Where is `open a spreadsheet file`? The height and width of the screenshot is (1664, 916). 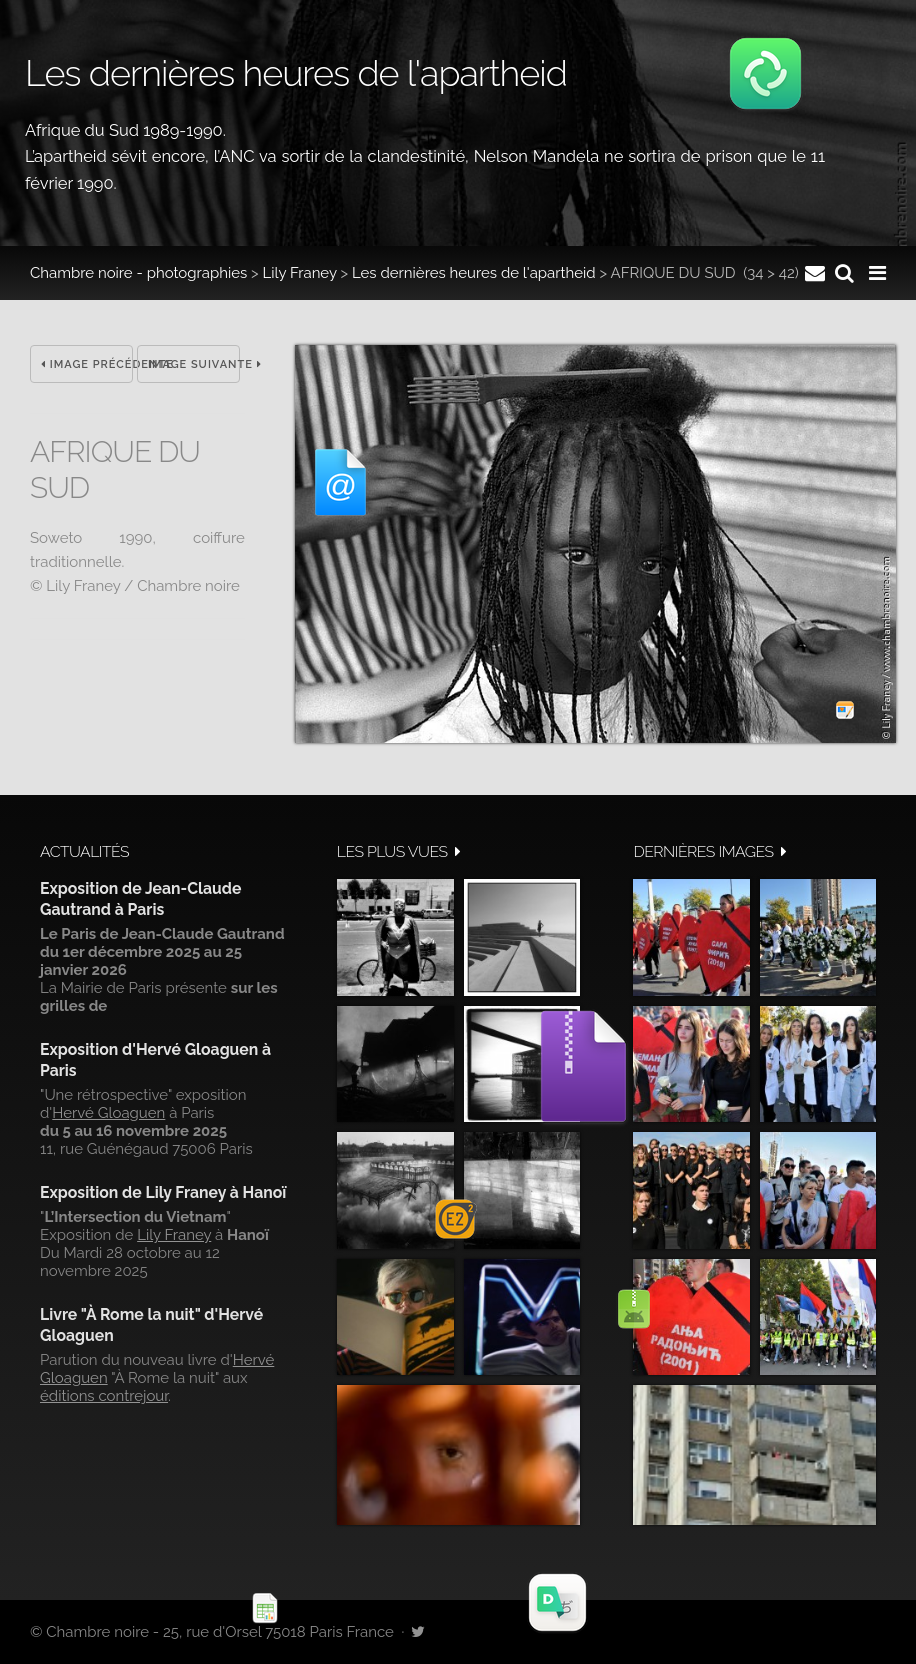
open a spreadsheet file is located at coordinates (265, 1608).